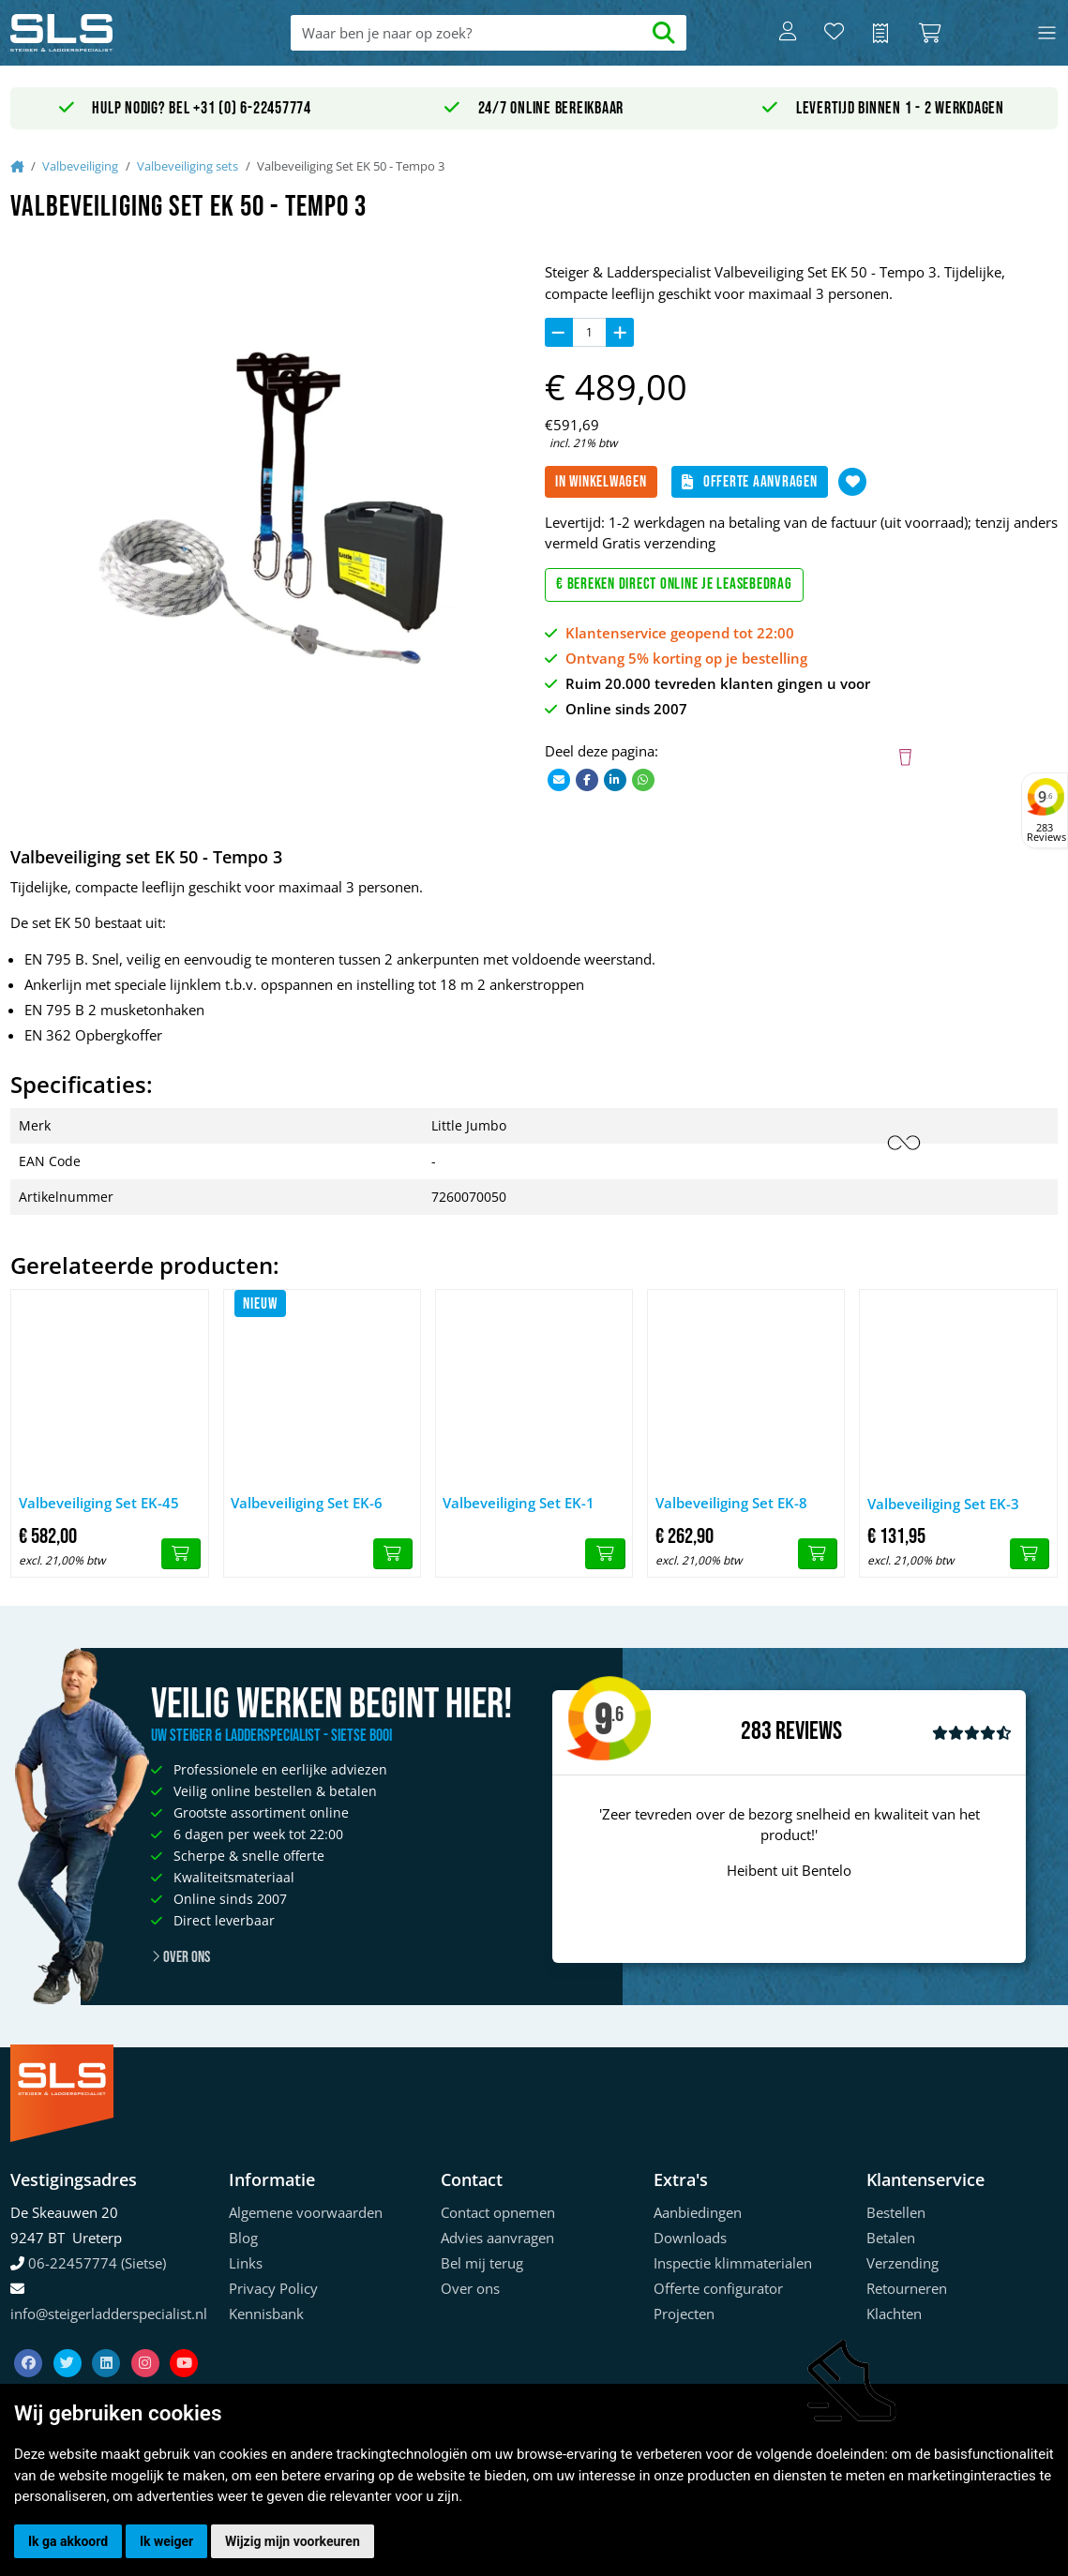 The width and height of the screenshot is (1068, 2576). What do you see at coordinates (850, 2385) in the screenshot?
I see `track your running or walking activity` at bounding box center [850, 2385].